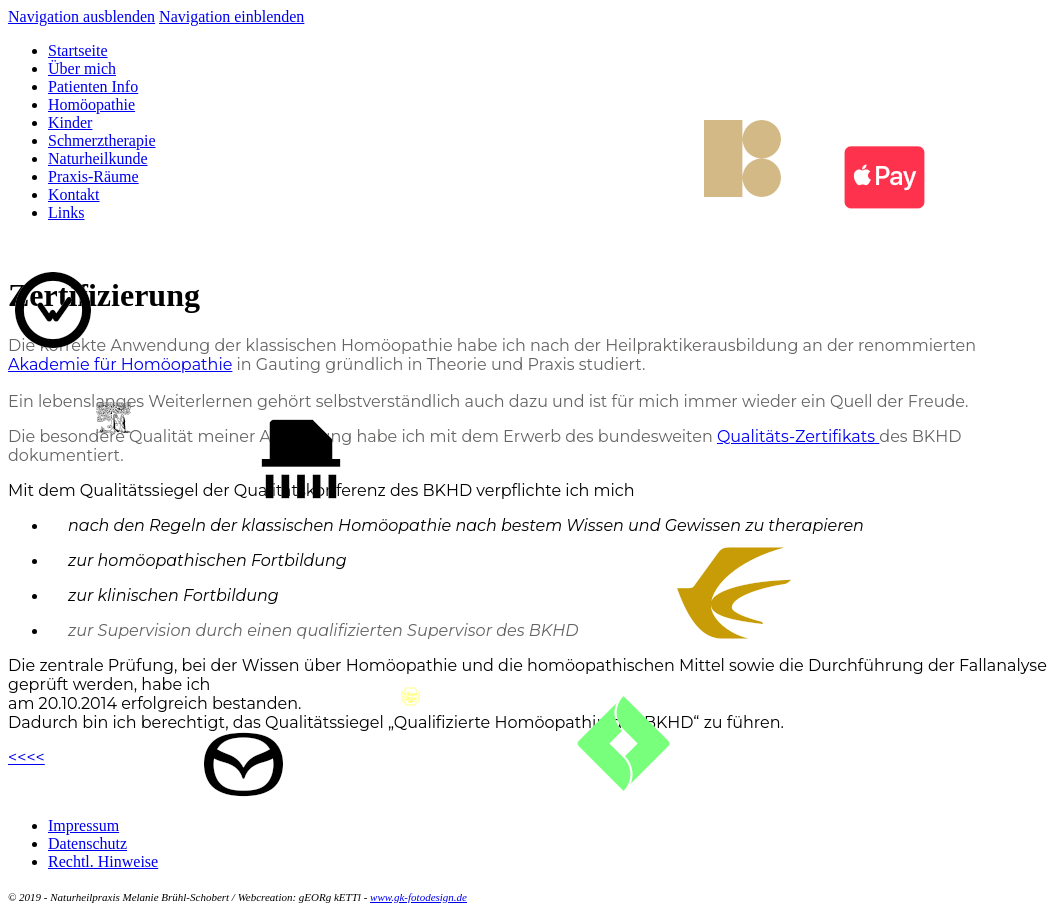 This screenshot has width=1058, height=921. Describe the element at coordinates (243, 764) in the screenshot. I see `mazda brand logo` at that location.